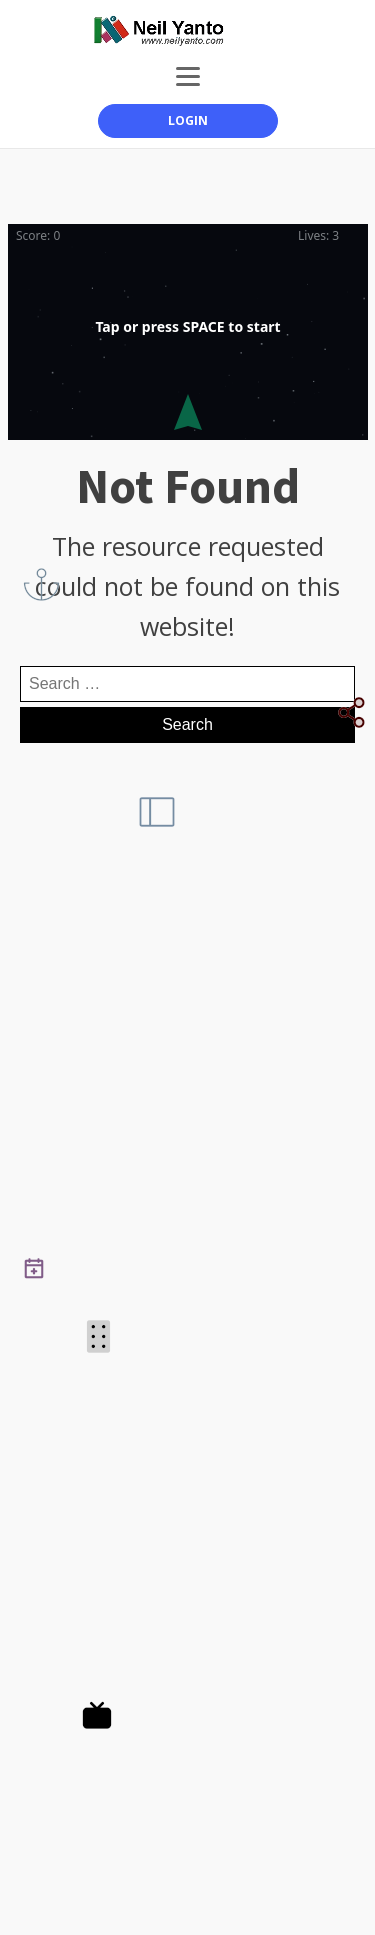 The height and width of the screenshot is (1935, 375). What do you see at coordinates (157, 812) in the screenshot?
I see `toggle sidebar panel visibility` at bounding box center [157, 812].